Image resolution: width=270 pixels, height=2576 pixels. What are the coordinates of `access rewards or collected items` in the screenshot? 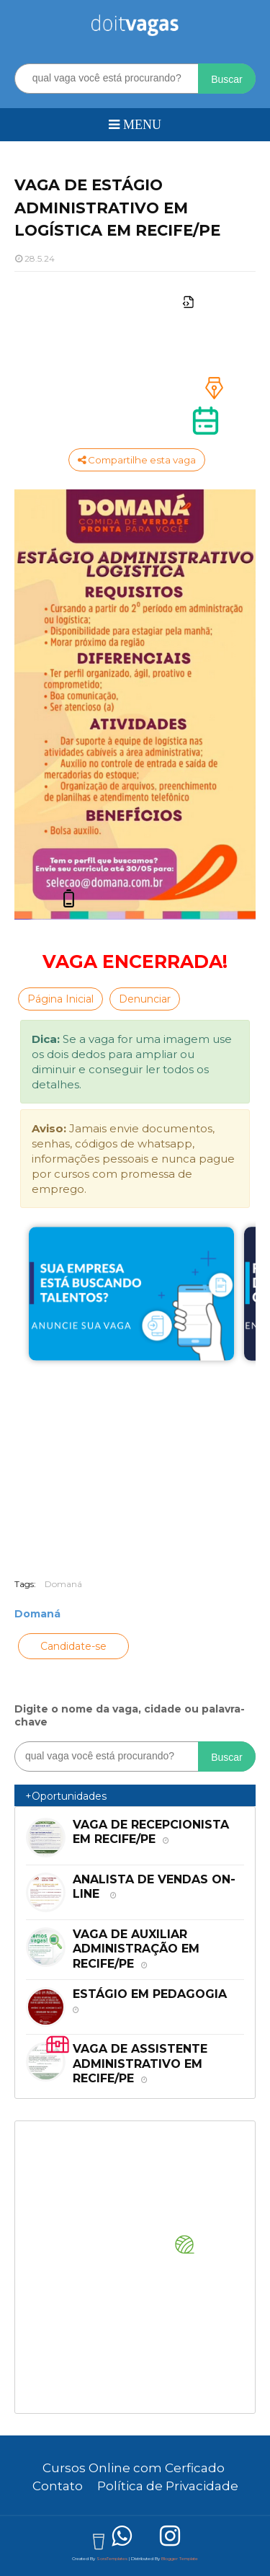 It's located at (58, 2045).